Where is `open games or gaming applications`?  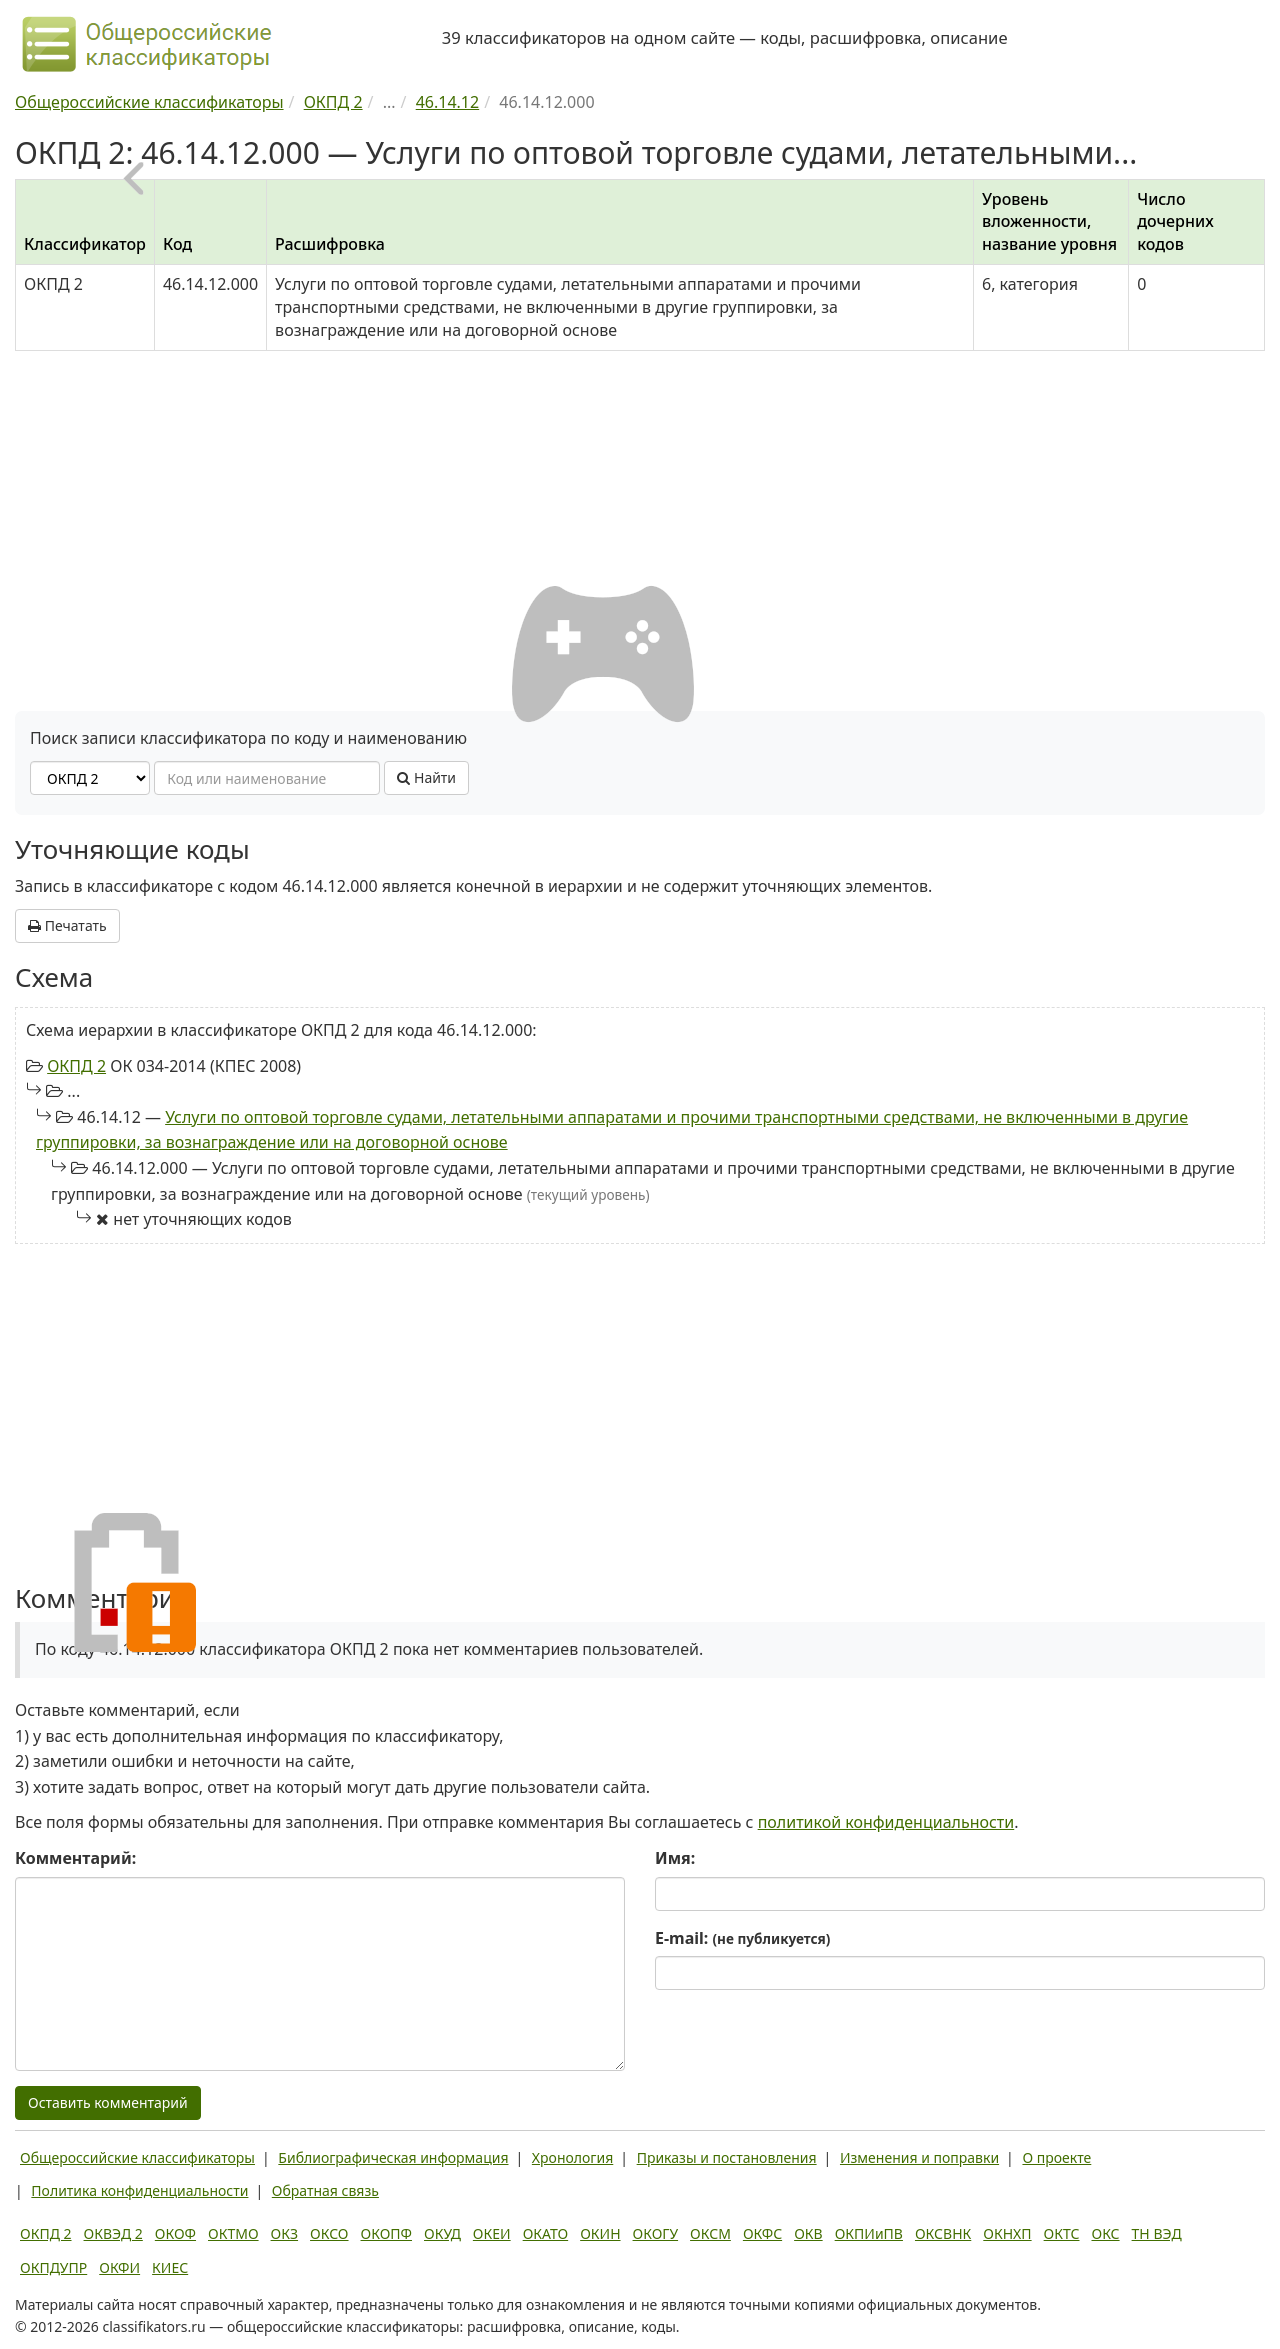 open games or gaming applications is located at coordinates (603, 654).